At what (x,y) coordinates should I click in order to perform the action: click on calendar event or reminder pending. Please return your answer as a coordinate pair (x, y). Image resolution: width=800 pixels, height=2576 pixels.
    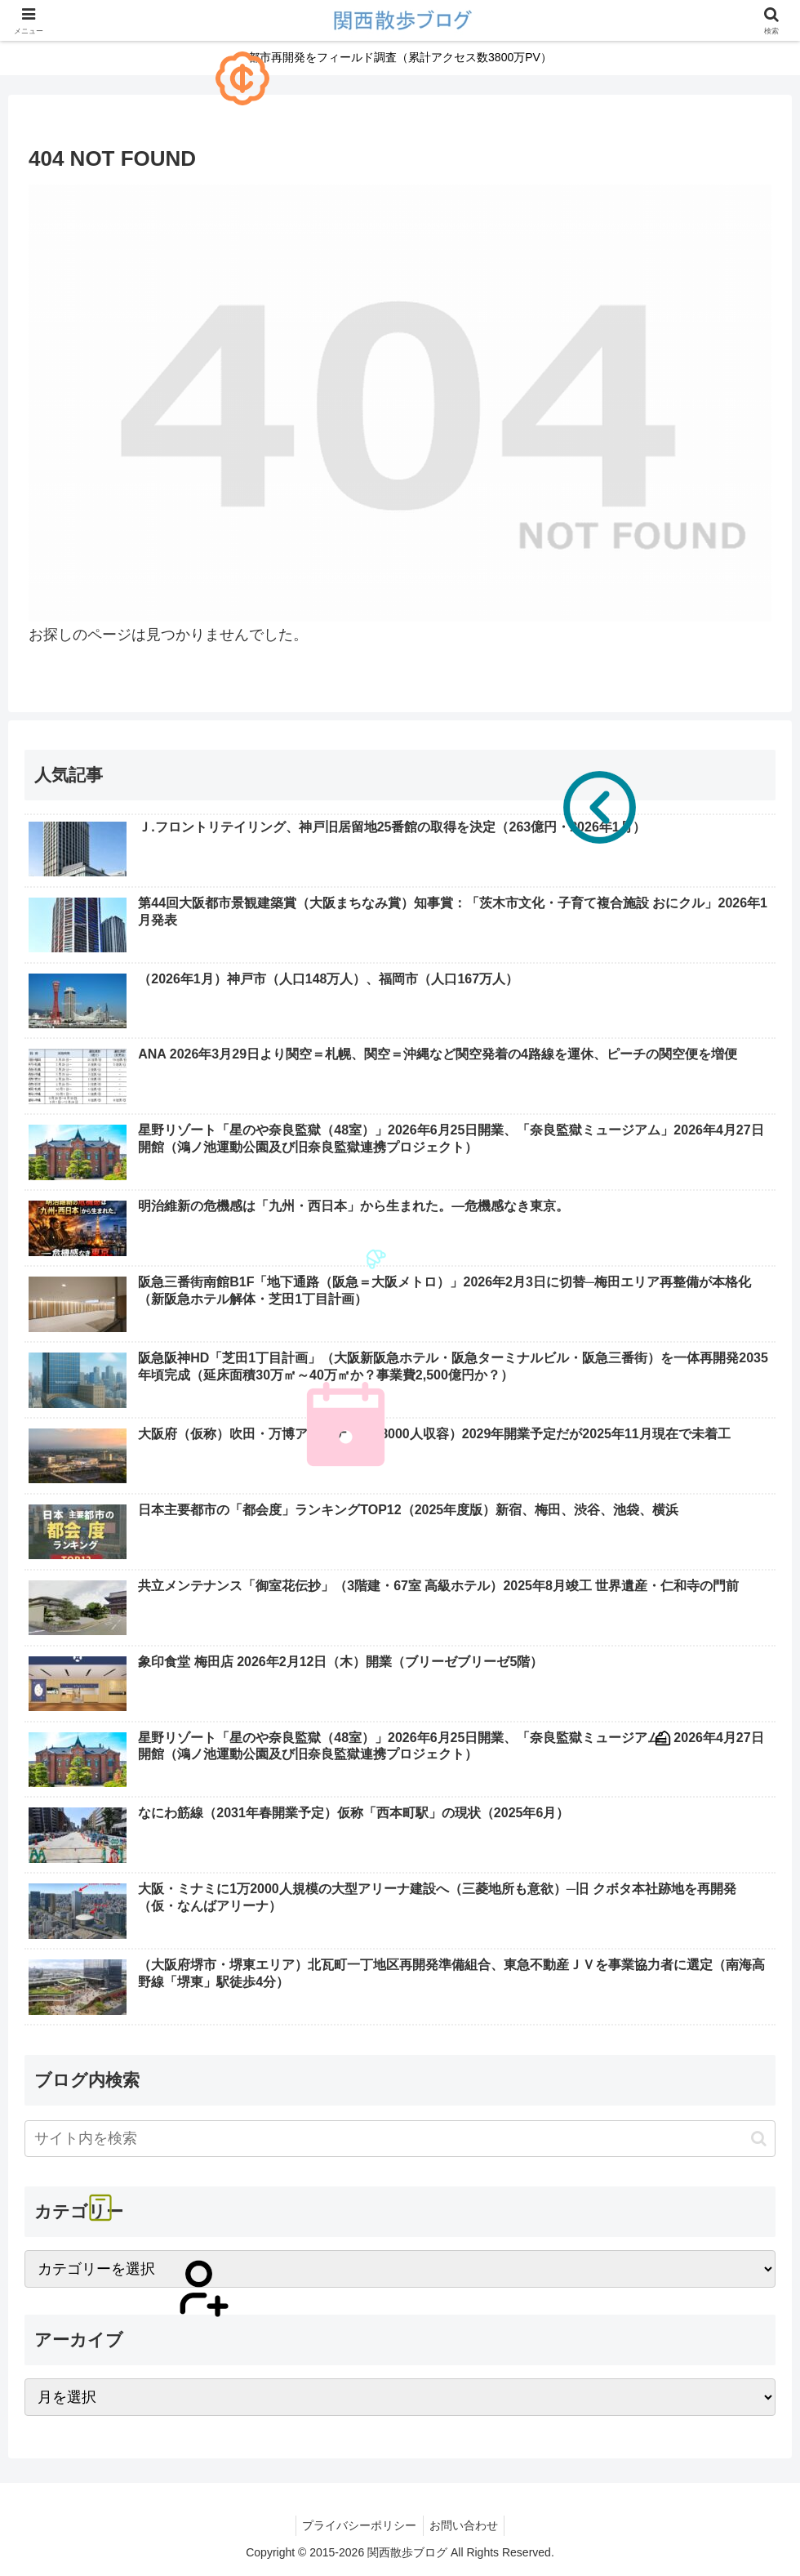
    Looking at the image, I should click on (345, 1427).